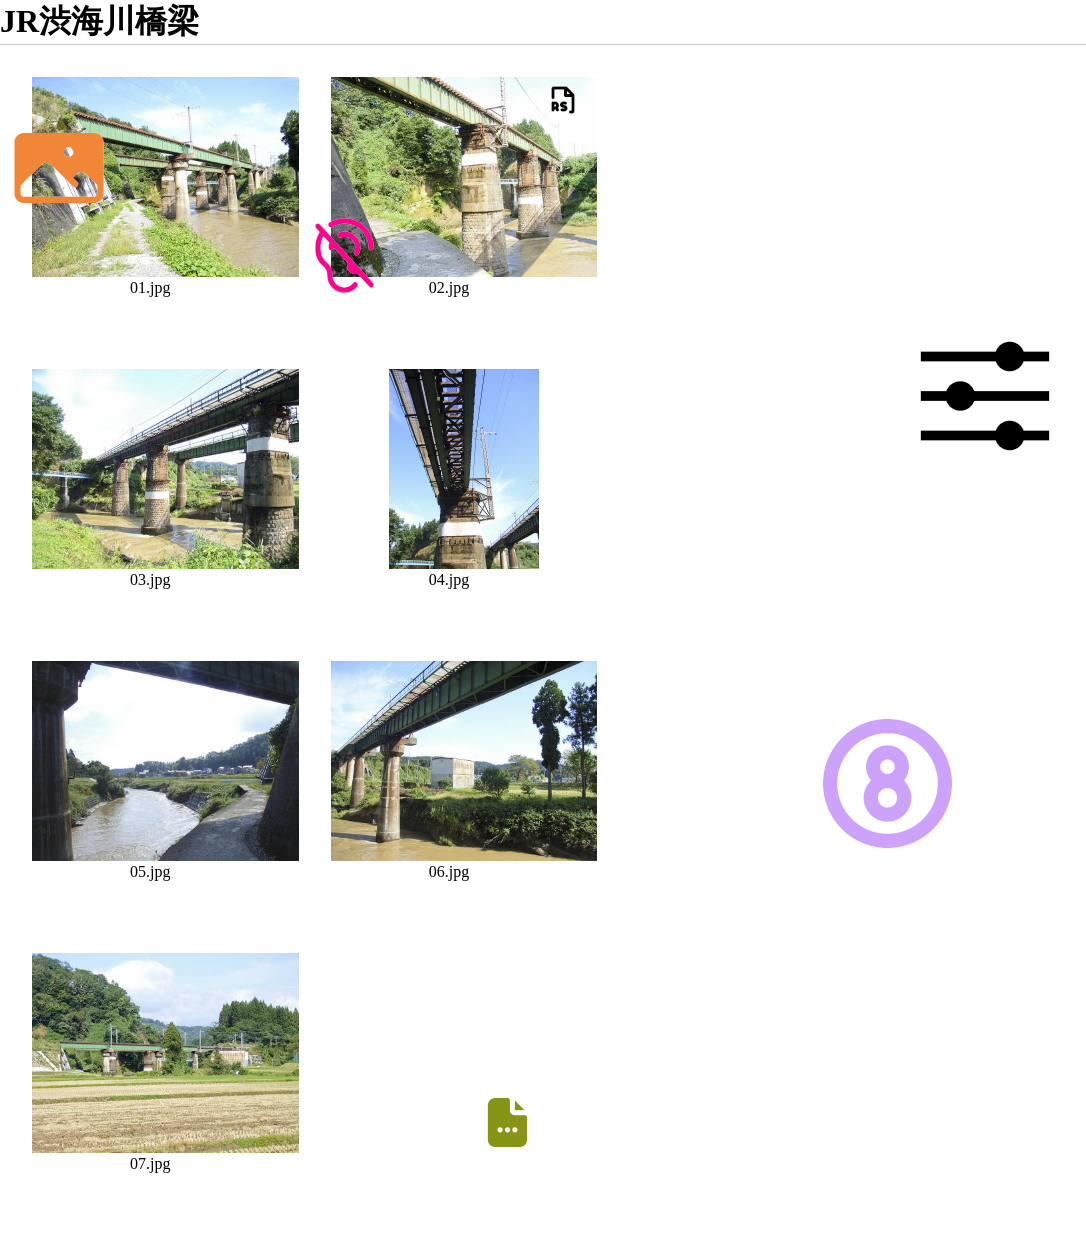 The height and width of the screenshot is (1249, 1086). I want to click on view file details or additional options, so click(507, 1122).